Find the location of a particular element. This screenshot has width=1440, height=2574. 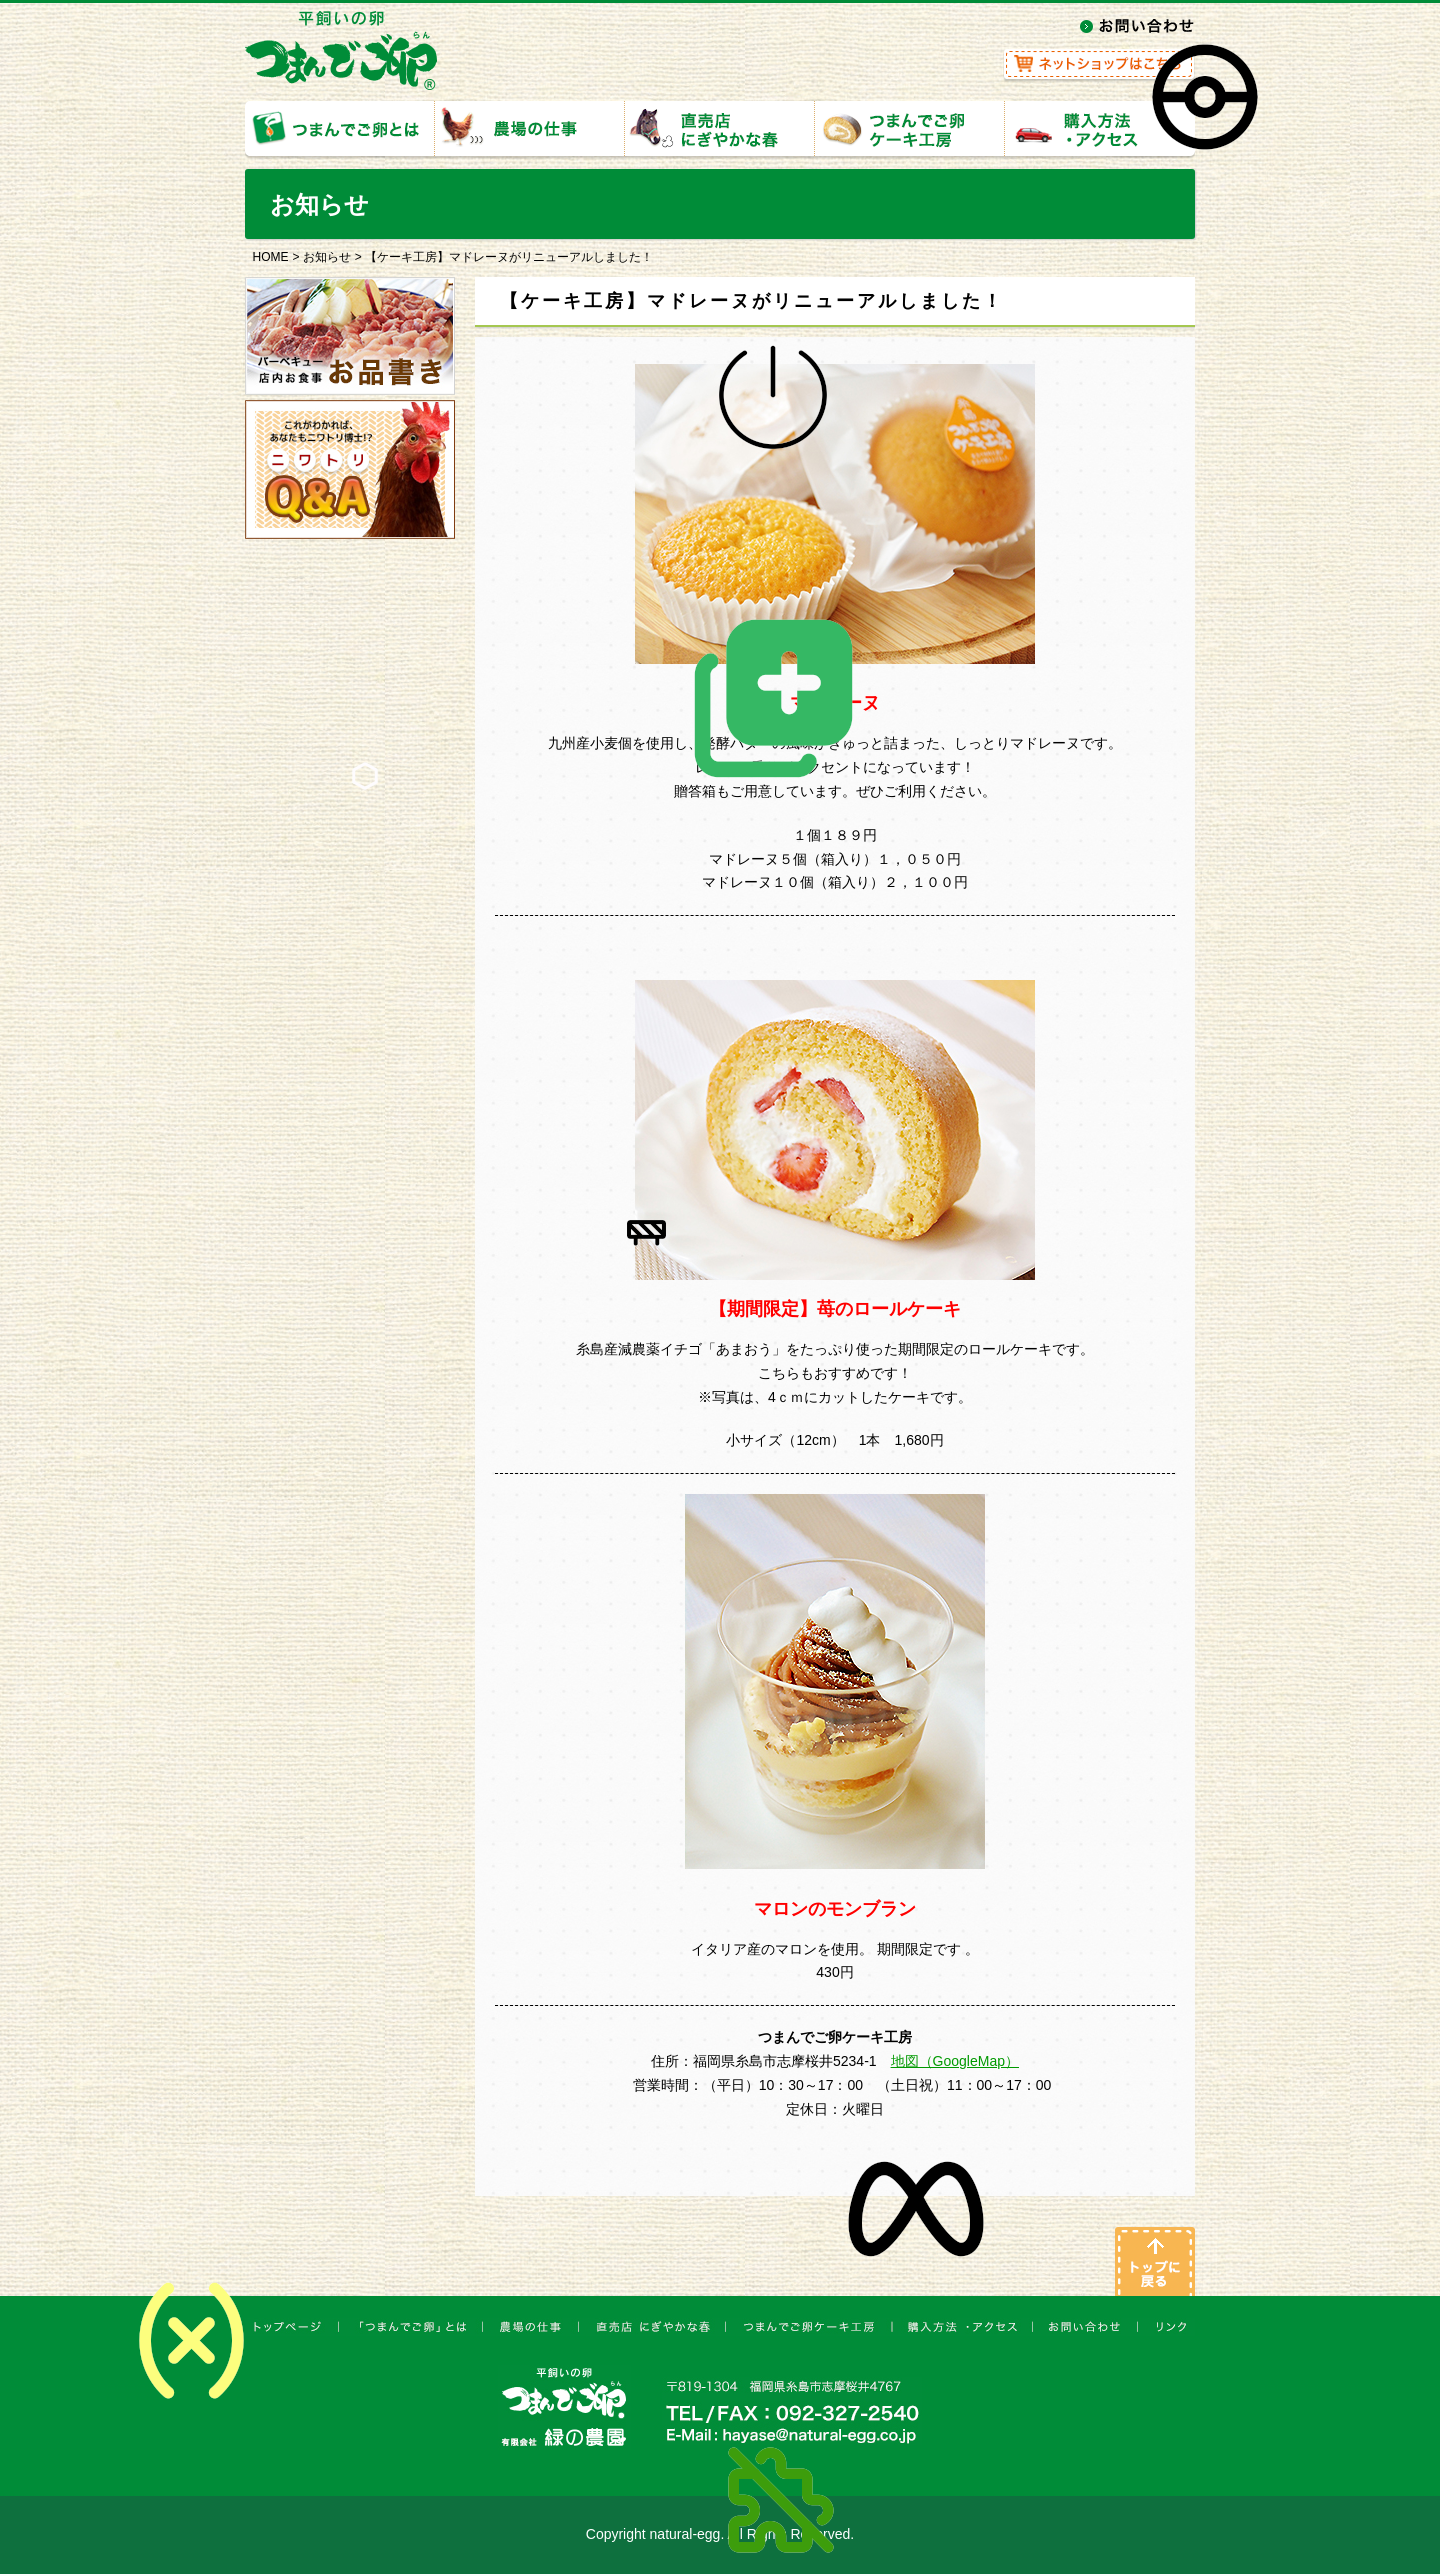

represents a variable or dynamic value in code is located at coordinates (191, 2340).